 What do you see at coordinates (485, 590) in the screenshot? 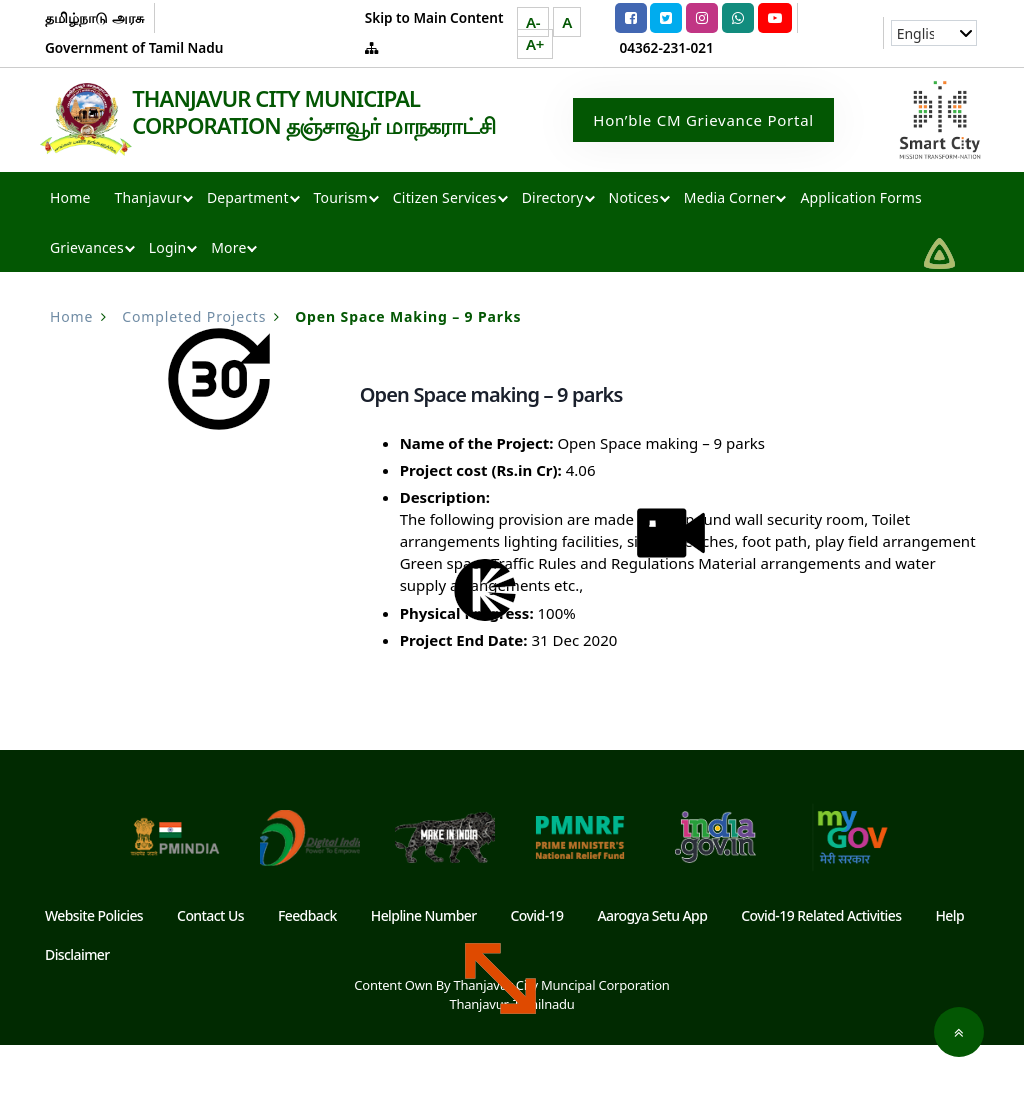
I see `open the Kinopoisk app` at bounding box center [485, 590].